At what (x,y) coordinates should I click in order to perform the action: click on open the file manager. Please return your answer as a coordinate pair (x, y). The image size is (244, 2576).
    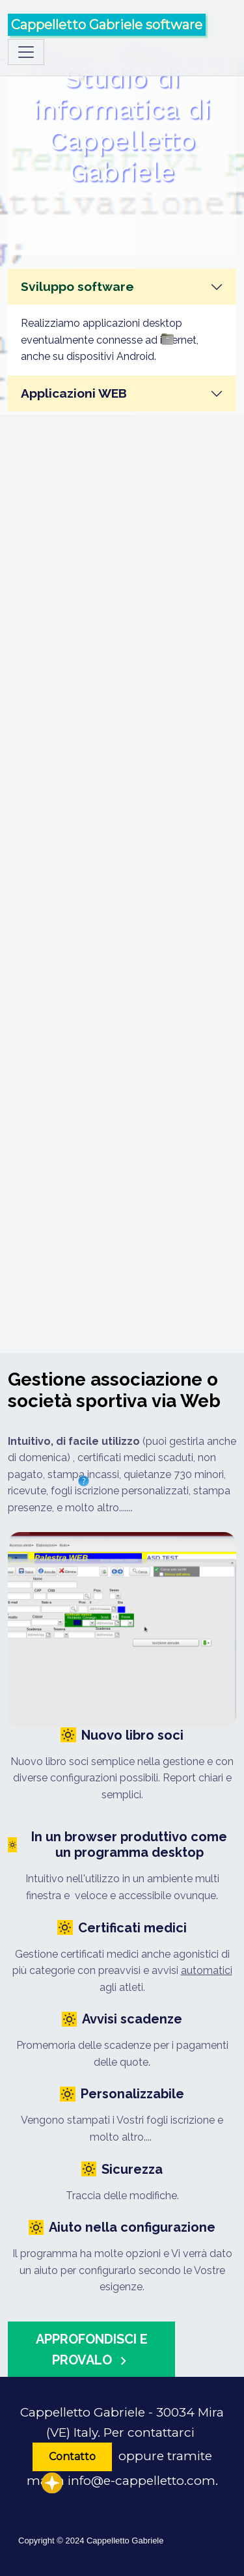
    Looking at the image, I should click on (167, 338).